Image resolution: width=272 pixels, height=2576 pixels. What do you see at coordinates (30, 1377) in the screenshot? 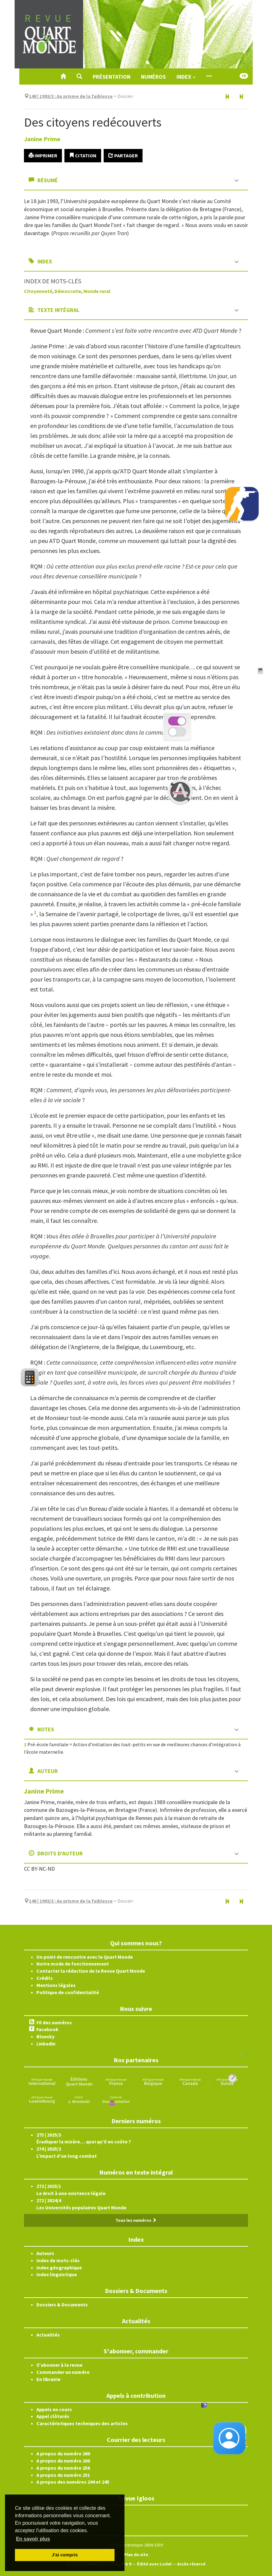
I see `open the calculator app` at bounding box center [30, 1377].